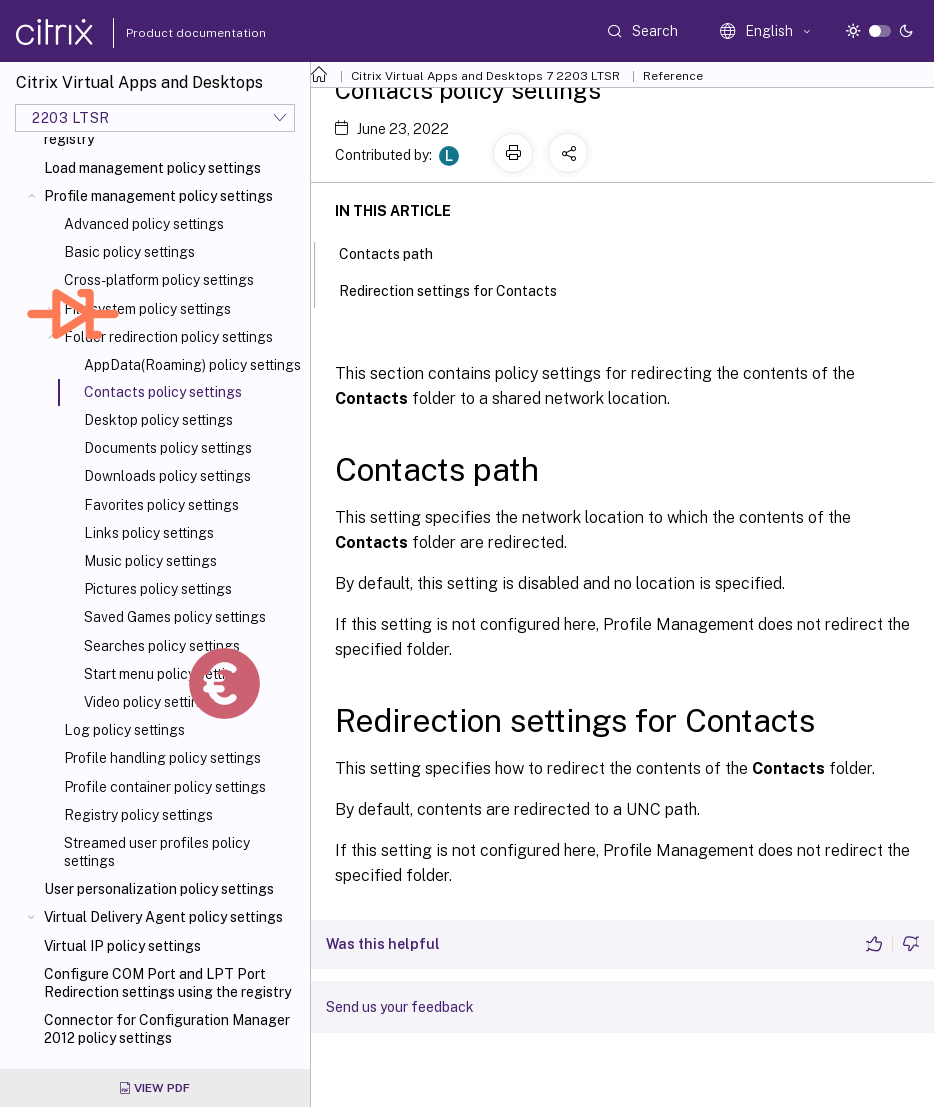 The height and width of the screenshot is (1107, 934). Describe the element at coordinates (224, 683) in the screenshot. I see `view balance in euros` at that location.